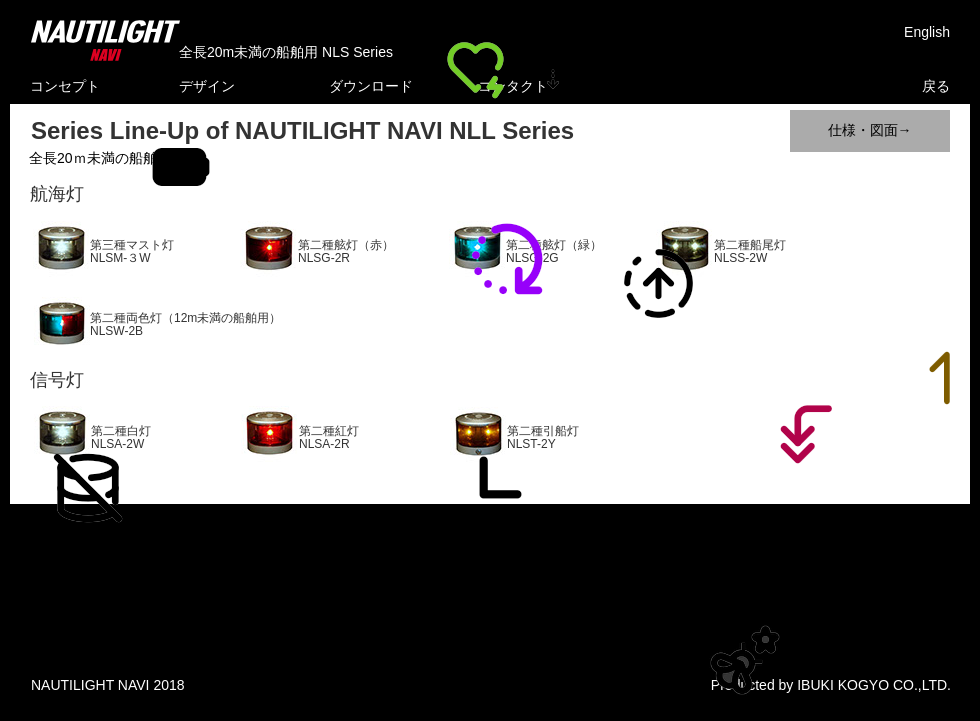  I want to click on access nature or outdoor-themed emoji, so click(745, 660).